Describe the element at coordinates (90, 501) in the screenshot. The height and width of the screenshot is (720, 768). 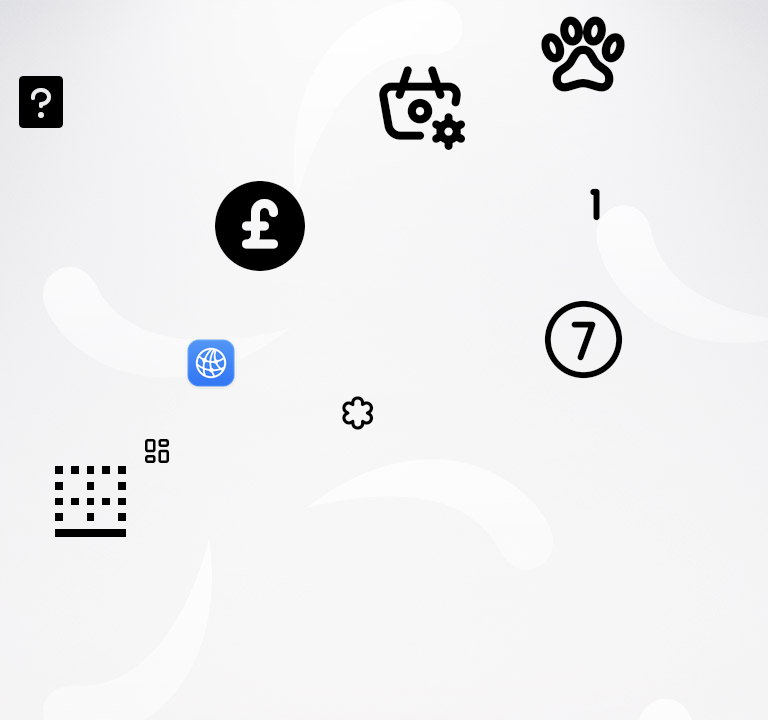
I see `apply border to bottom edge of cell or table` at that location.